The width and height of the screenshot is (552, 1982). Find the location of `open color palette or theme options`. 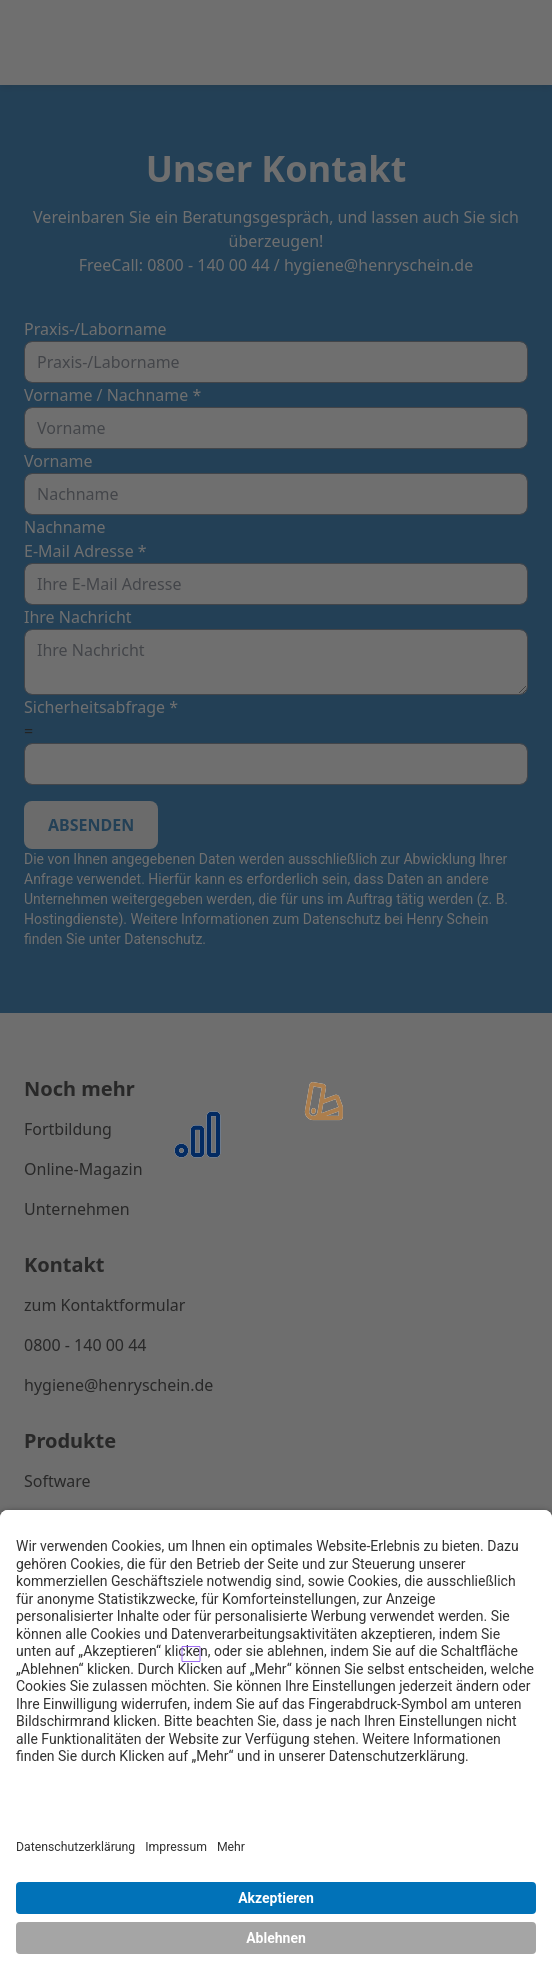

open color palette or theme options is located at coordinates (322, 1102).